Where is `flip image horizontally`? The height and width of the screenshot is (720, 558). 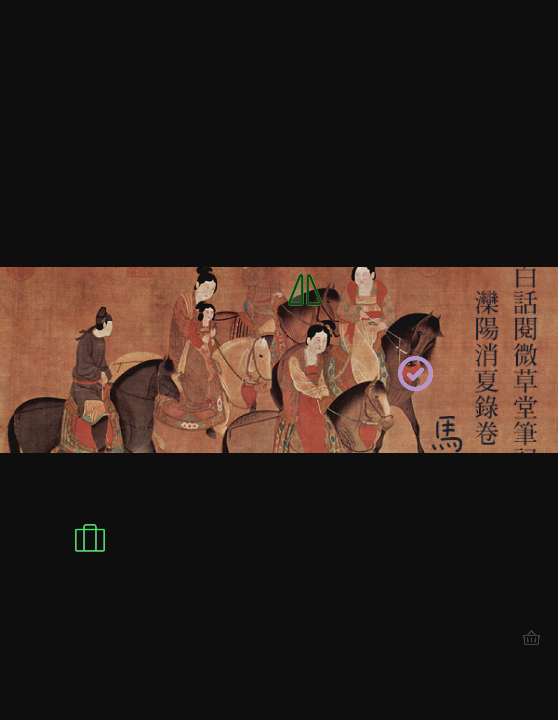
flip image horizontally is located at coordinates (305, 291).